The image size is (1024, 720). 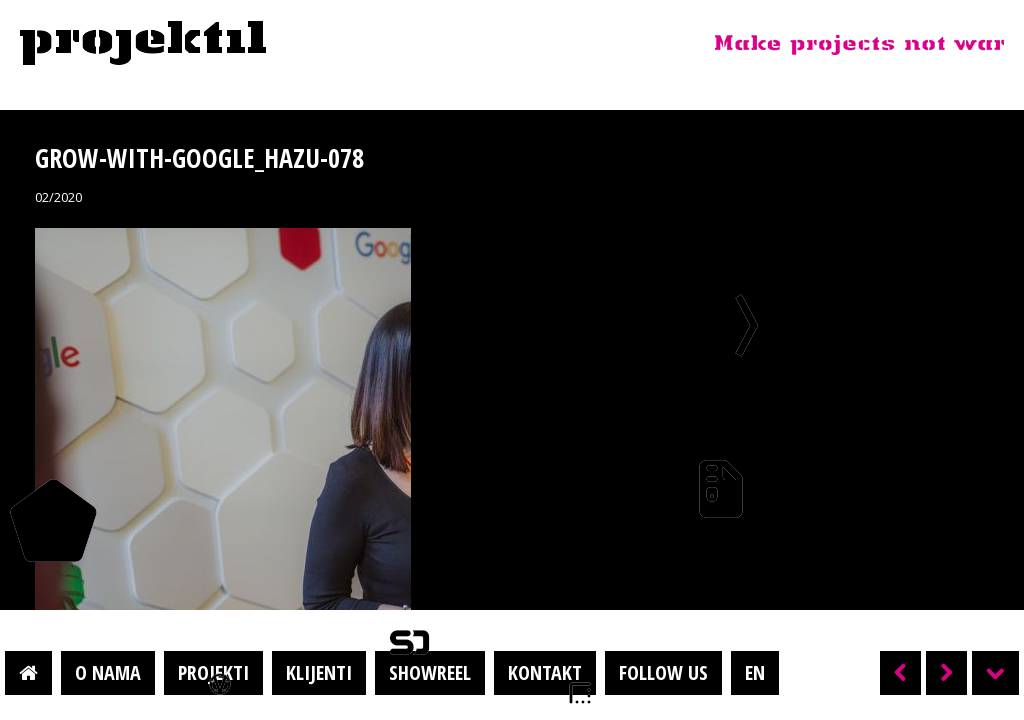 I want to click on navigate to the next item or page, so click(x=745, y=325).